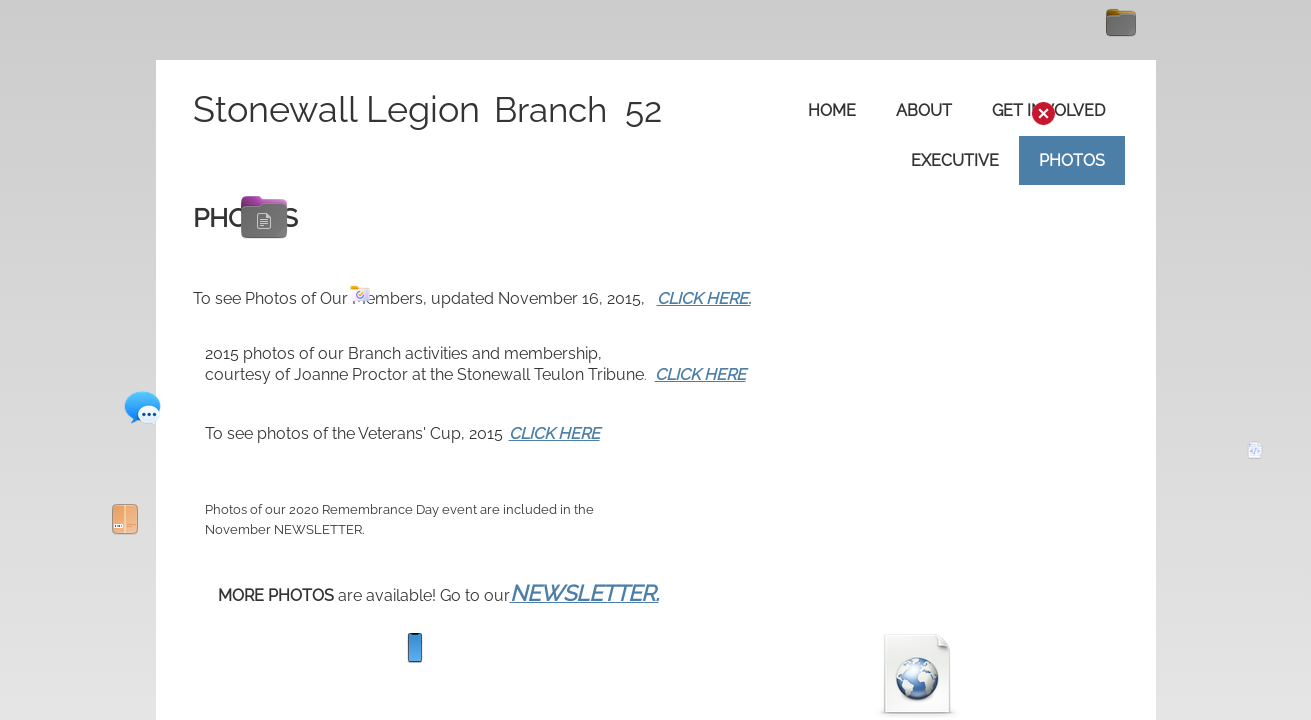 The width and height of the screenshot is (1311, 720). Describe the element at coordinates (1255, 450) in the screenshot. I see `an html template file` at that location.